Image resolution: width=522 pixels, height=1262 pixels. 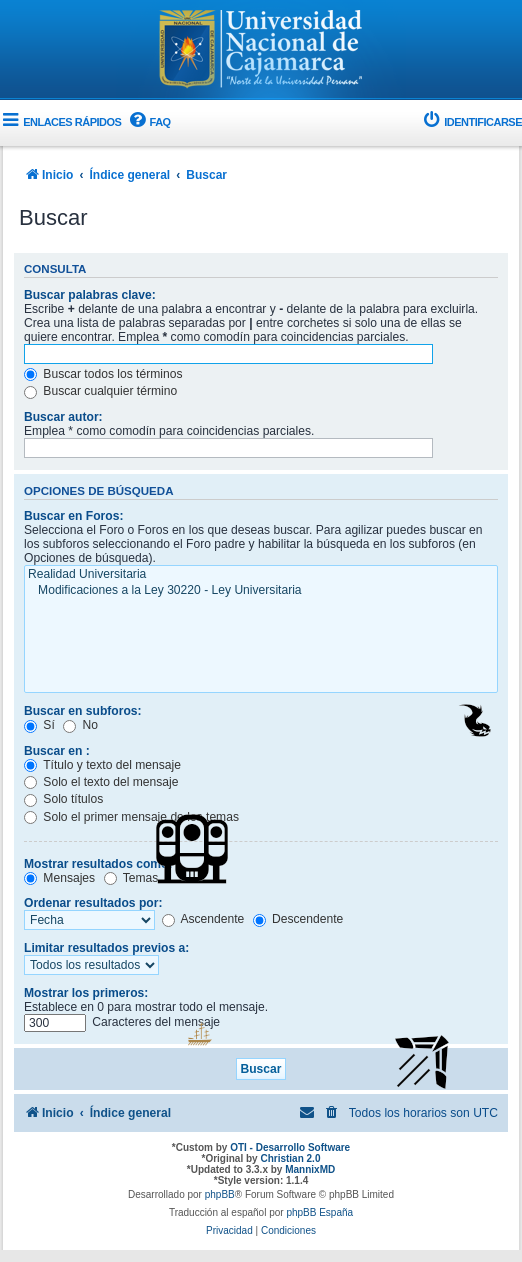 I want to click on friendly fire or team damage indicator, so click(x=474, y=720).